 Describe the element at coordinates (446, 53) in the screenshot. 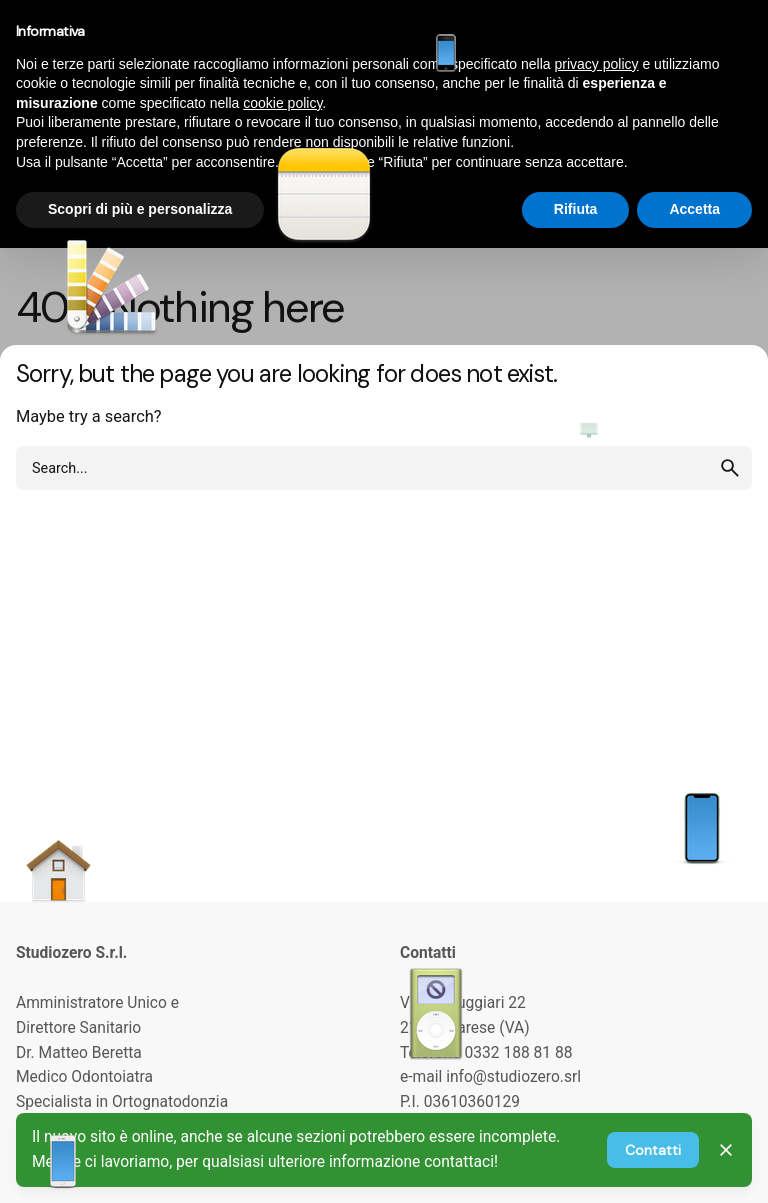

I see `connect or sync an iPhone device` at that location.